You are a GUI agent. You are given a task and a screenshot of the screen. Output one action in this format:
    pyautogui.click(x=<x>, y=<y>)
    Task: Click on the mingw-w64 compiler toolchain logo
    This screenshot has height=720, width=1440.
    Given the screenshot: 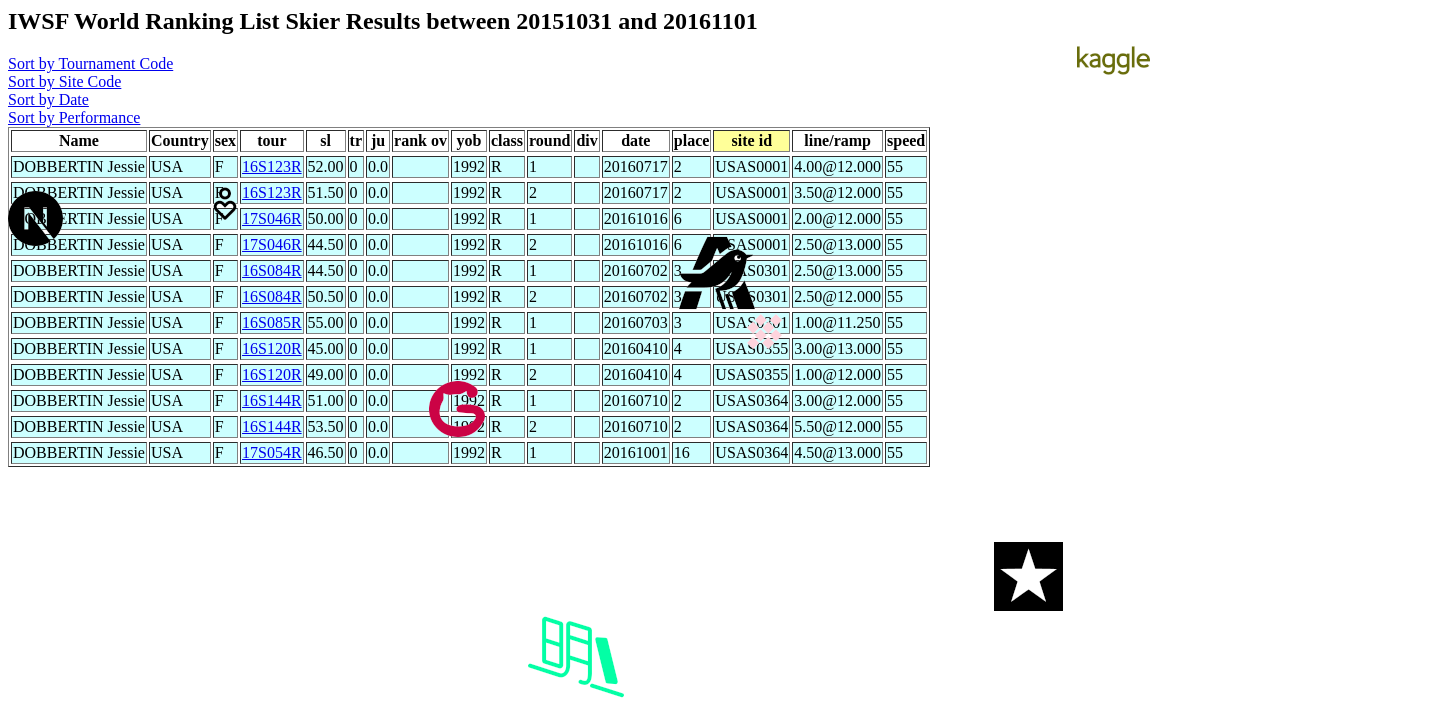 What is the action you would take?
    pyautogui.click(x=764, y=331)
    